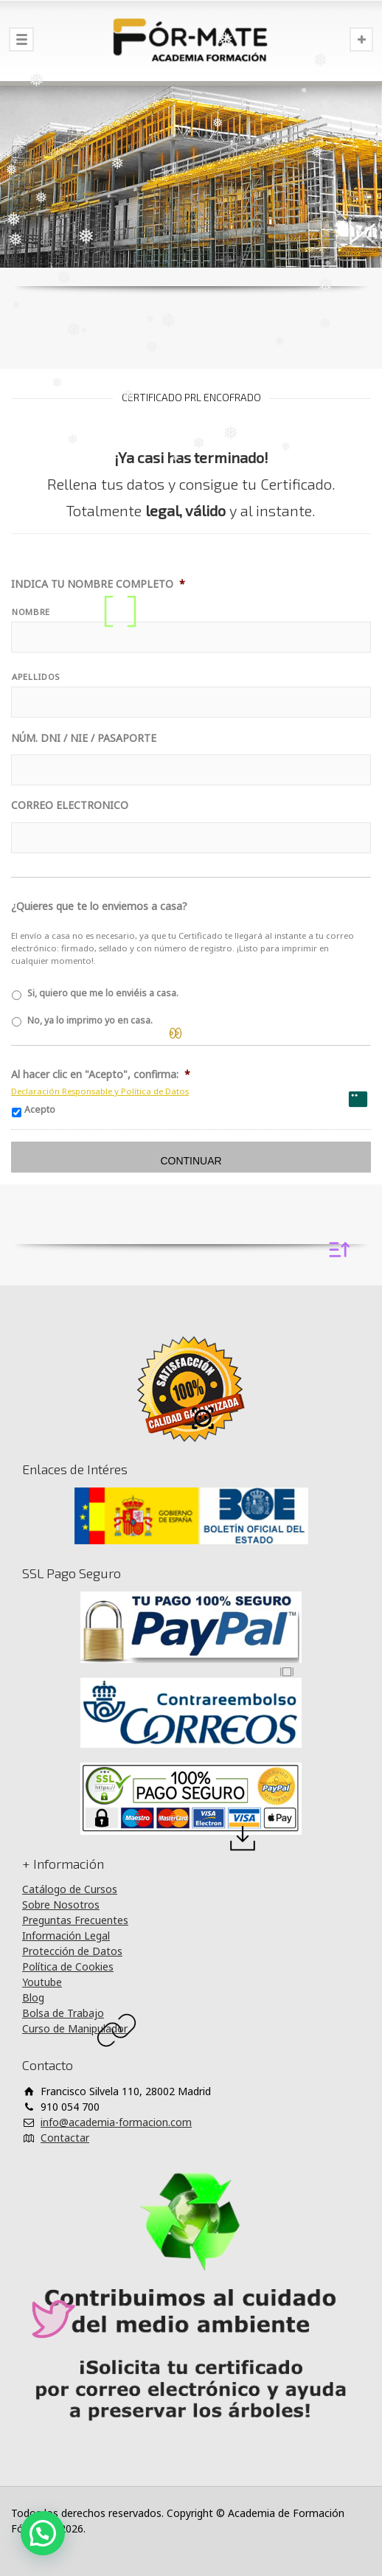  Describe the element at coordinates (338, 1249) in the screenshot. I see `sort items in ascending order` at that location.